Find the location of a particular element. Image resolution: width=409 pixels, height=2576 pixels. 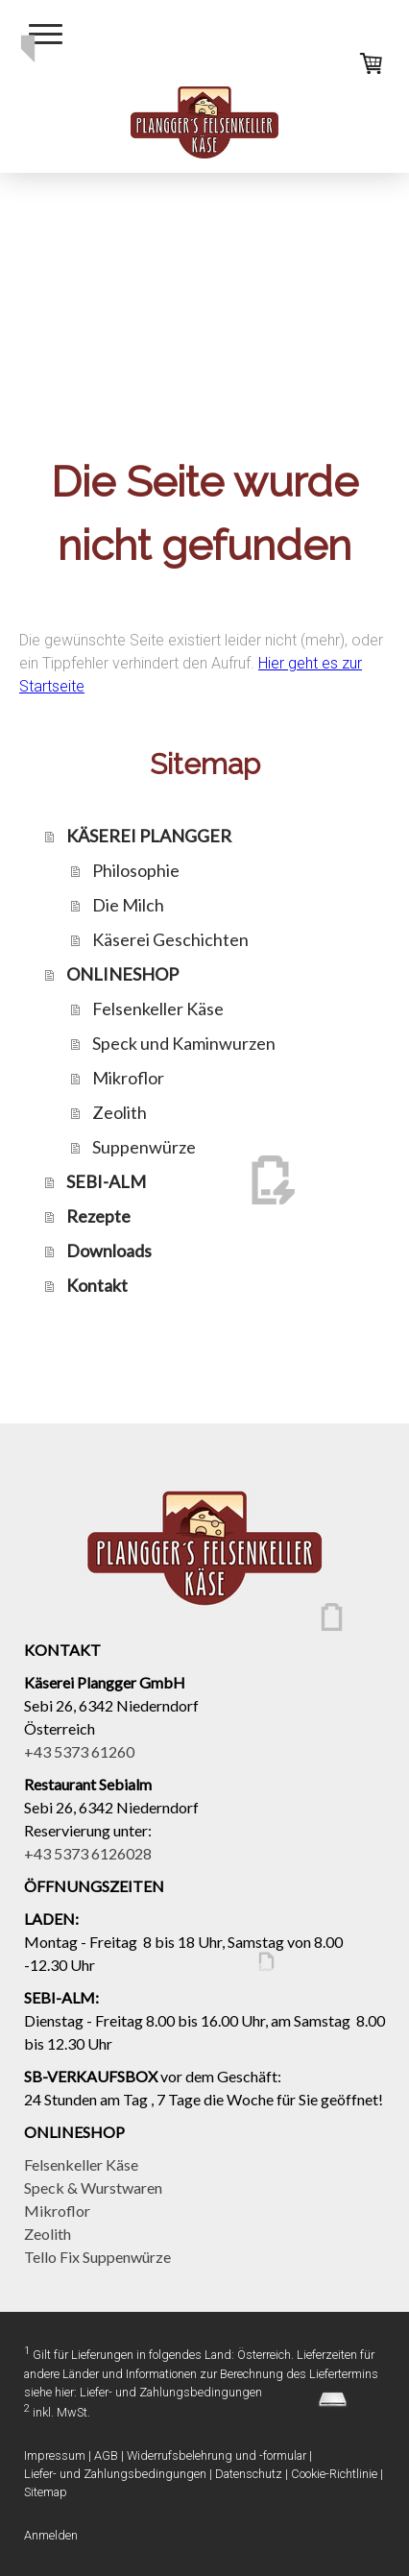

indicates battery is empty or critically low is located at coordinates (331, 1616).